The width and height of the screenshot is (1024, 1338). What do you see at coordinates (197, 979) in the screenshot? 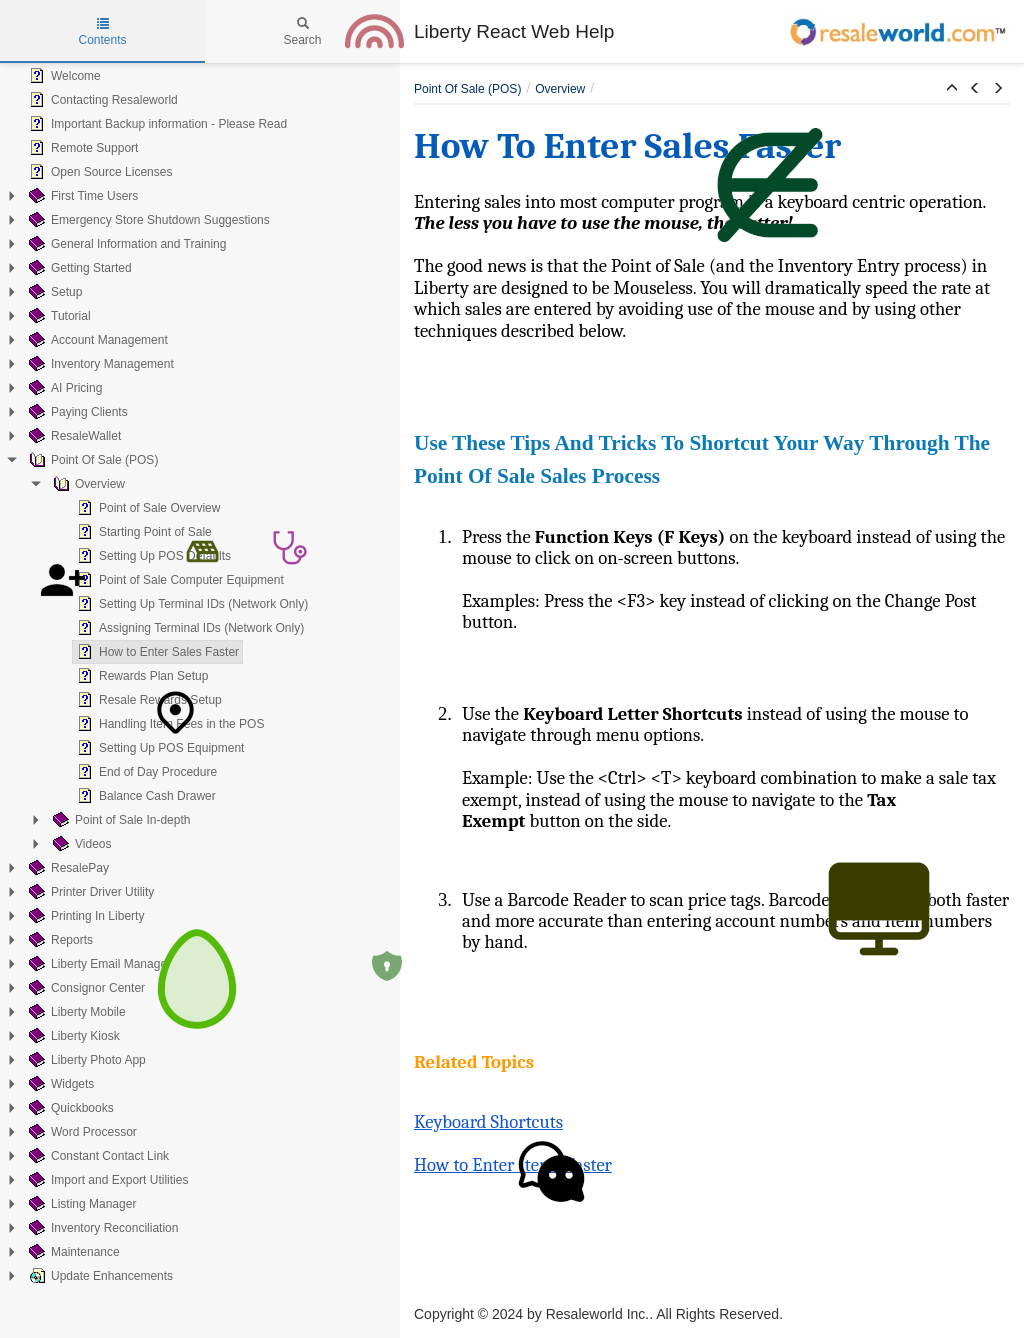
I see `indicates egg or egg-related content` at bounding box center [197, 979].